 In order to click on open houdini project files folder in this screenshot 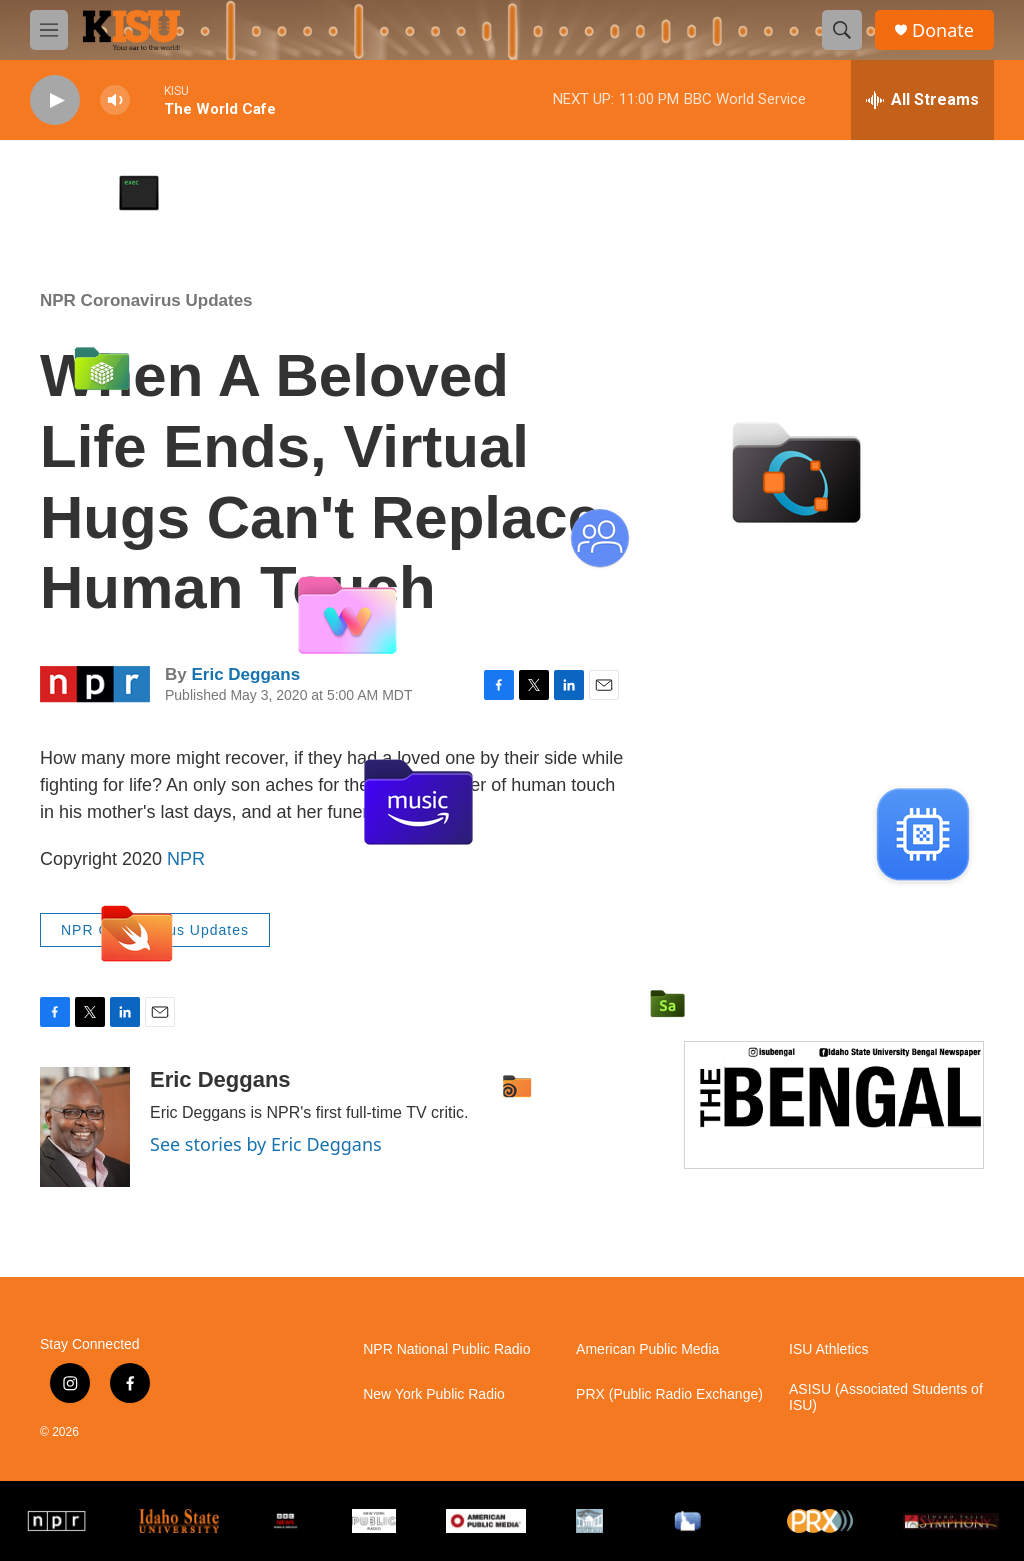, I will do `click(517, 1087)`.